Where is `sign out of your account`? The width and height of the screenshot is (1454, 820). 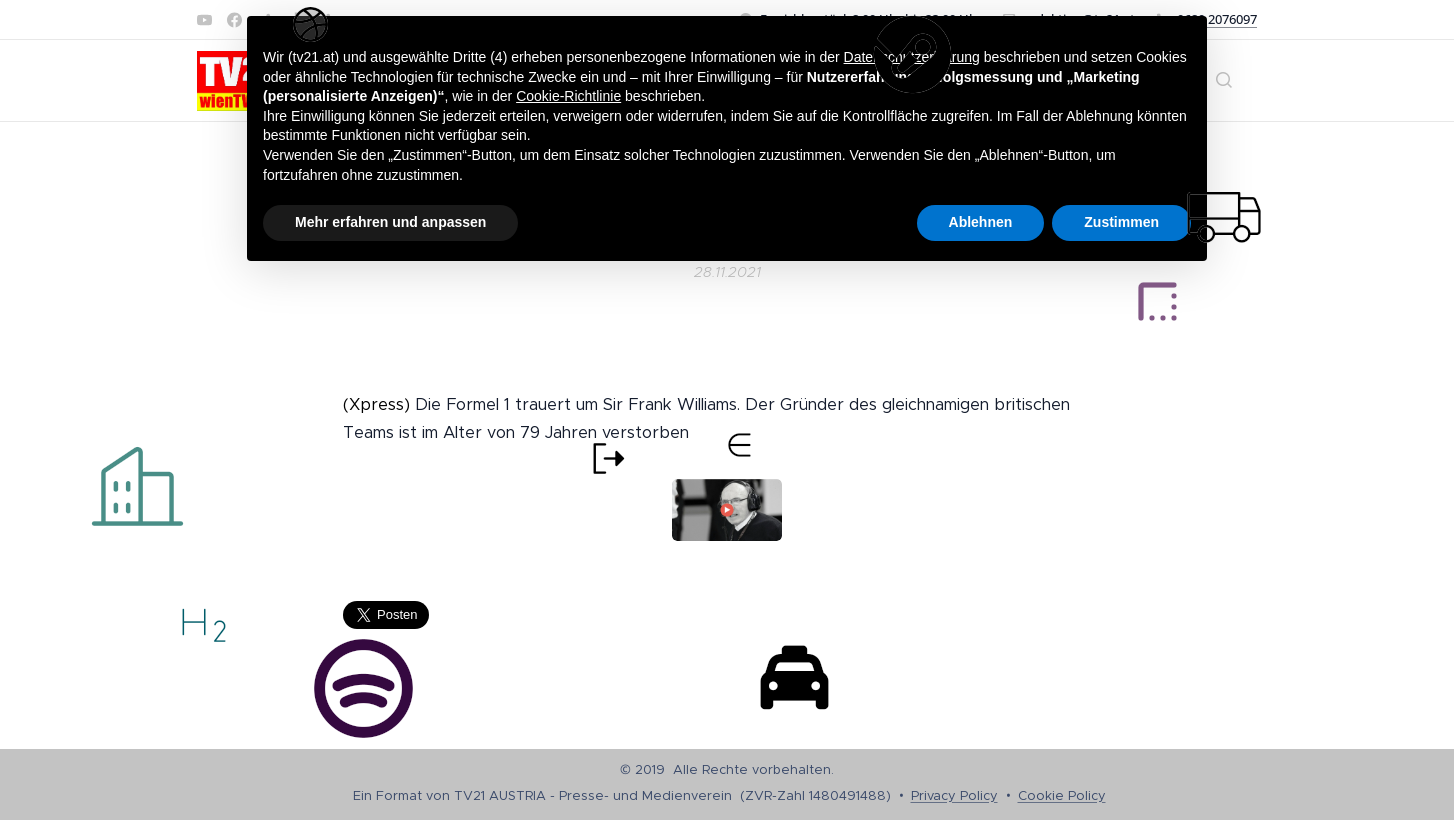
sign out of your account is located at coordinates (607, 458).